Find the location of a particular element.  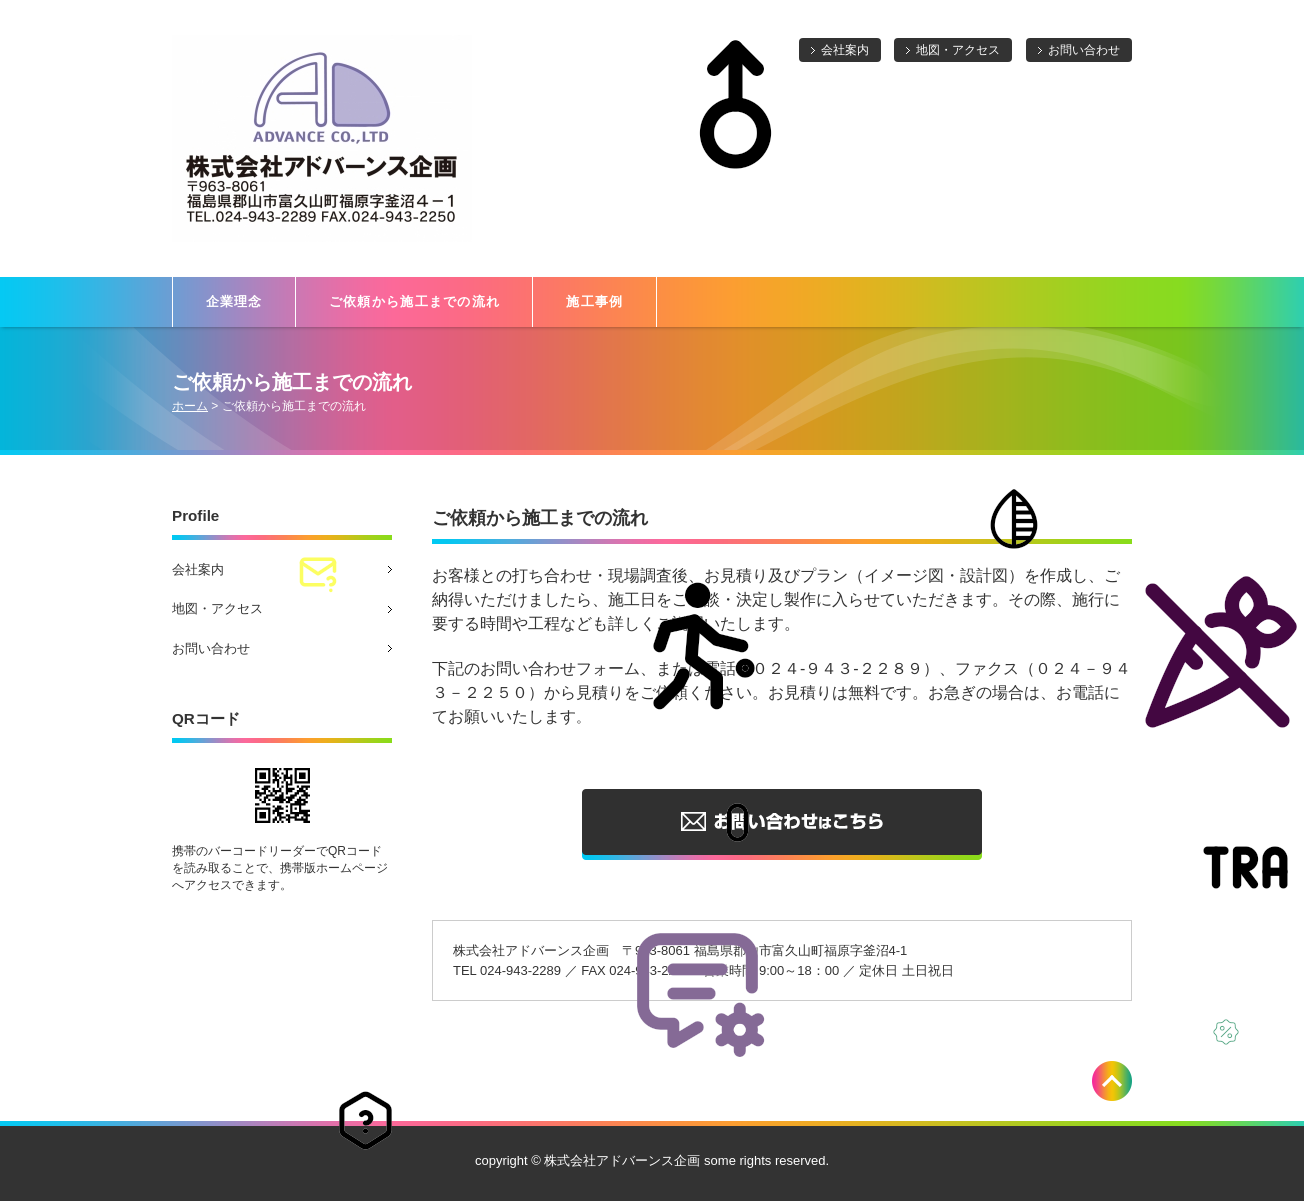

indicates zero items or empty count is located at coordinates (737, 822).